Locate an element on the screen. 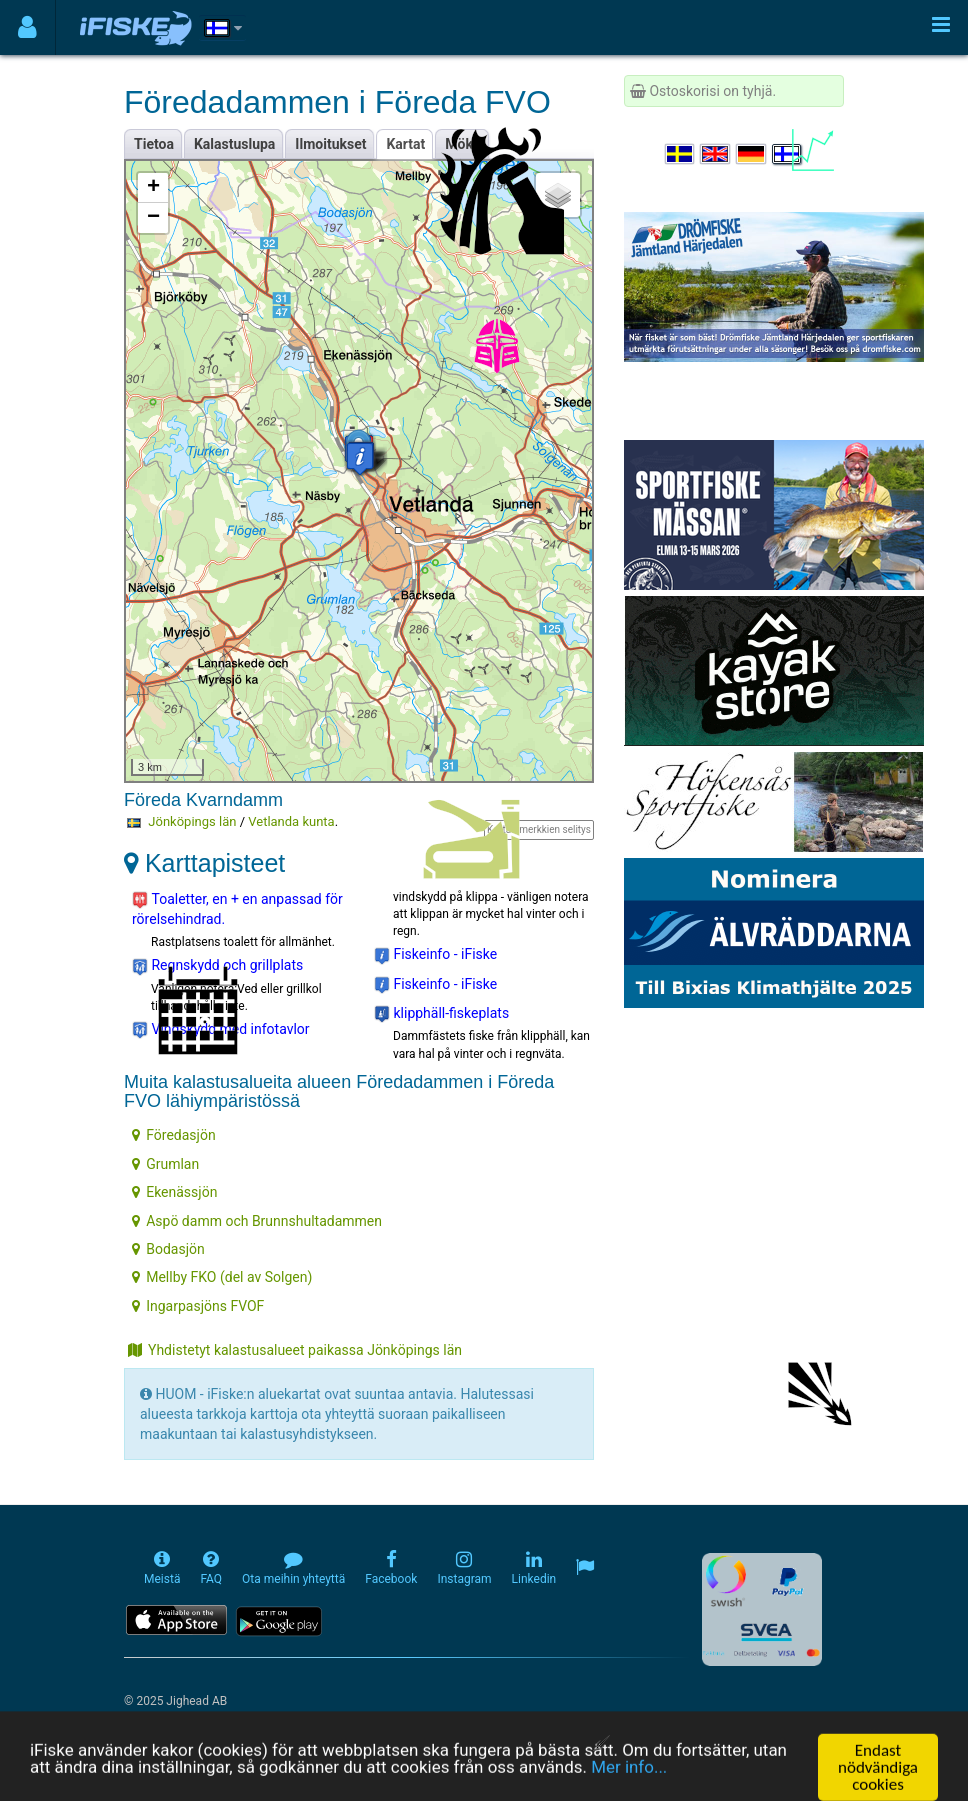 This screenshot has width=968, height=1801. select knight or warrior class is located at coordinates (497, 345).